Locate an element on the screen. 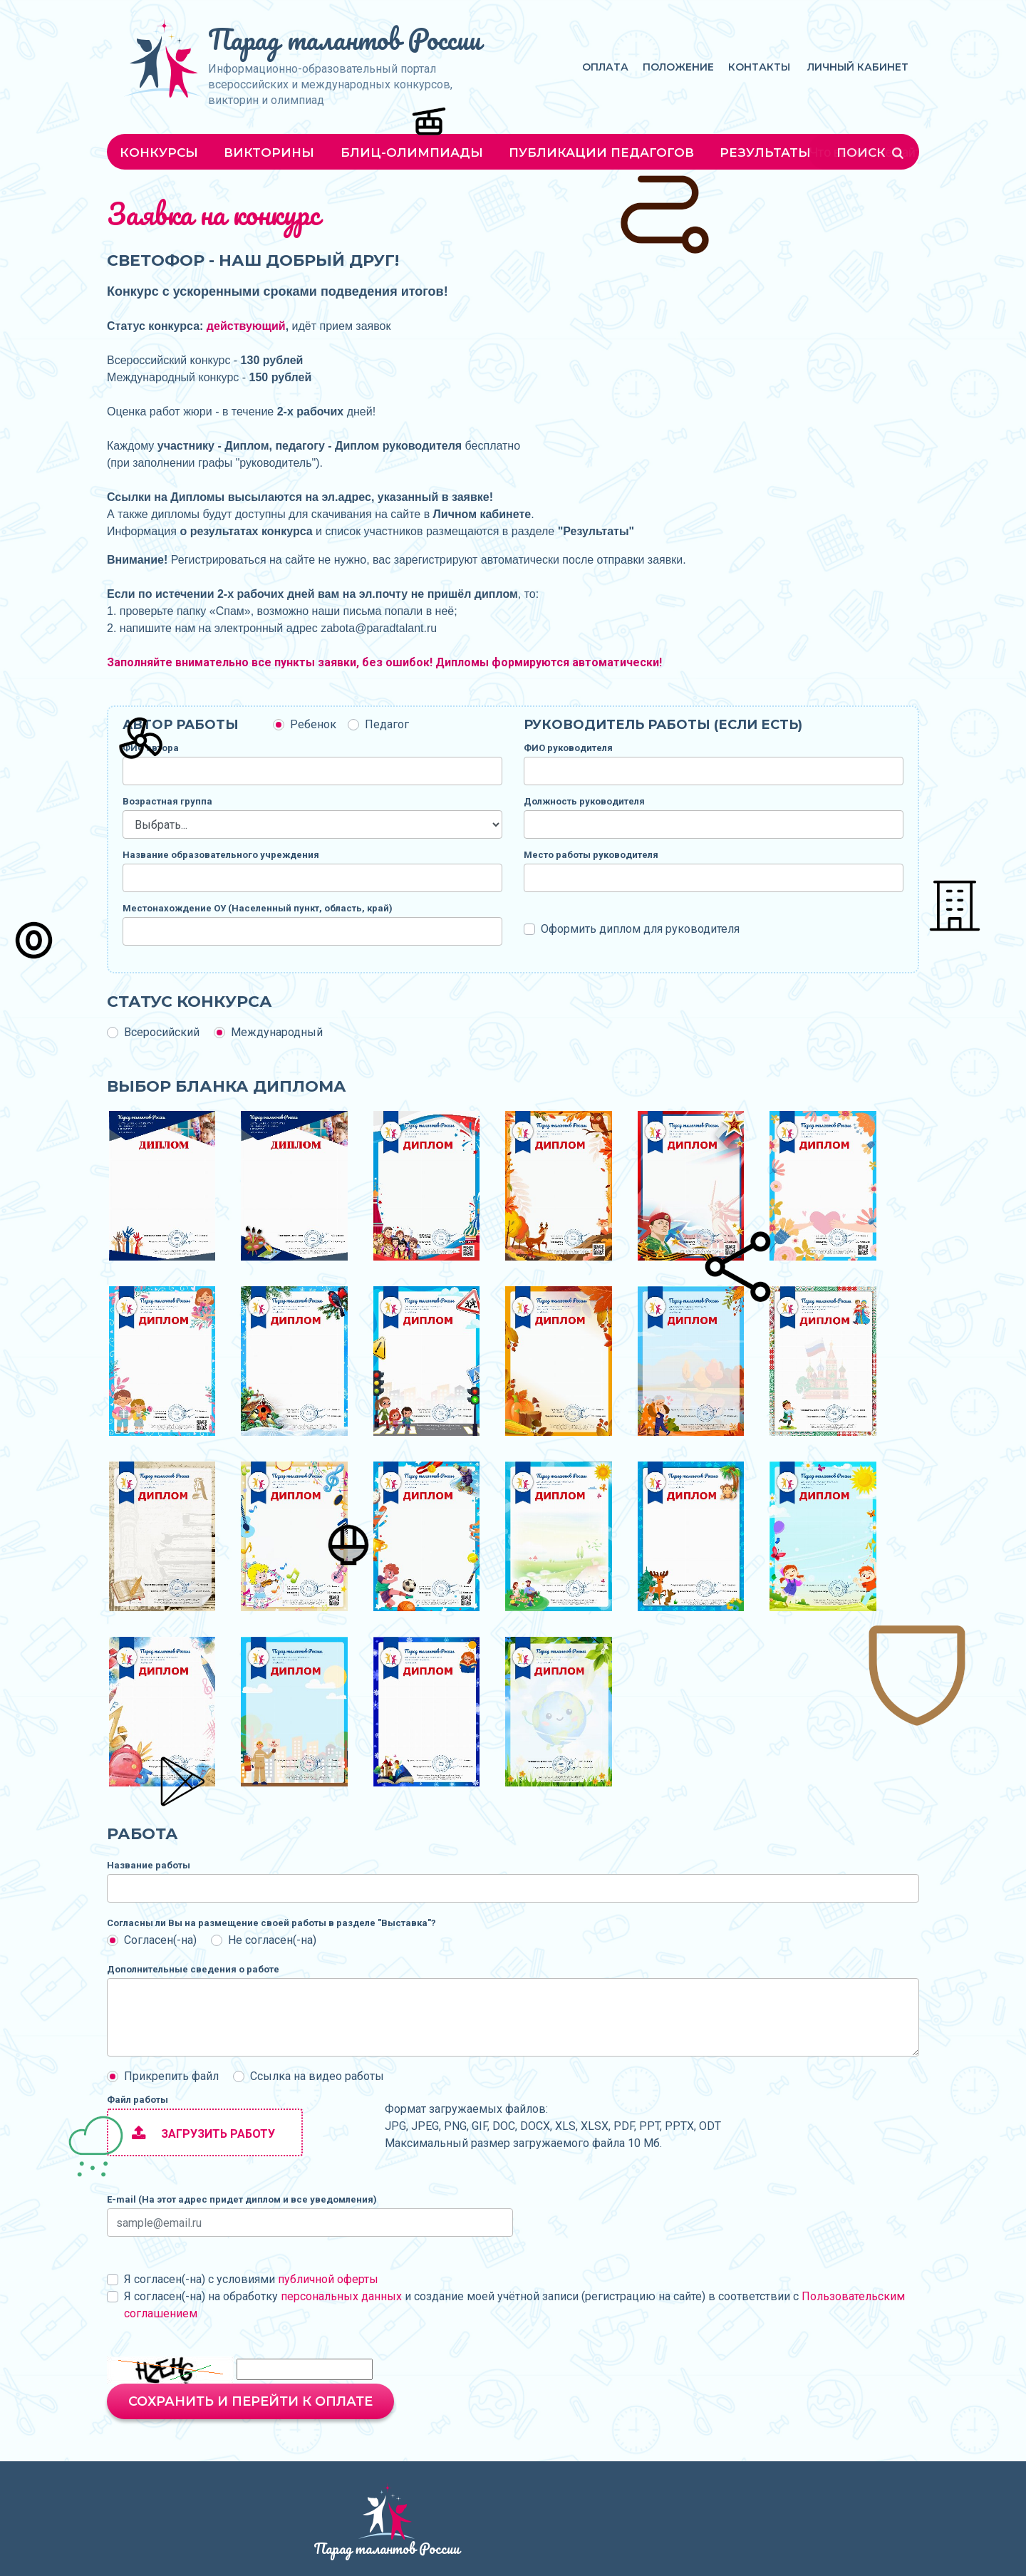 This screenshot has width=1026, height=2576. share content with others is located at coordinates (737, 1266).